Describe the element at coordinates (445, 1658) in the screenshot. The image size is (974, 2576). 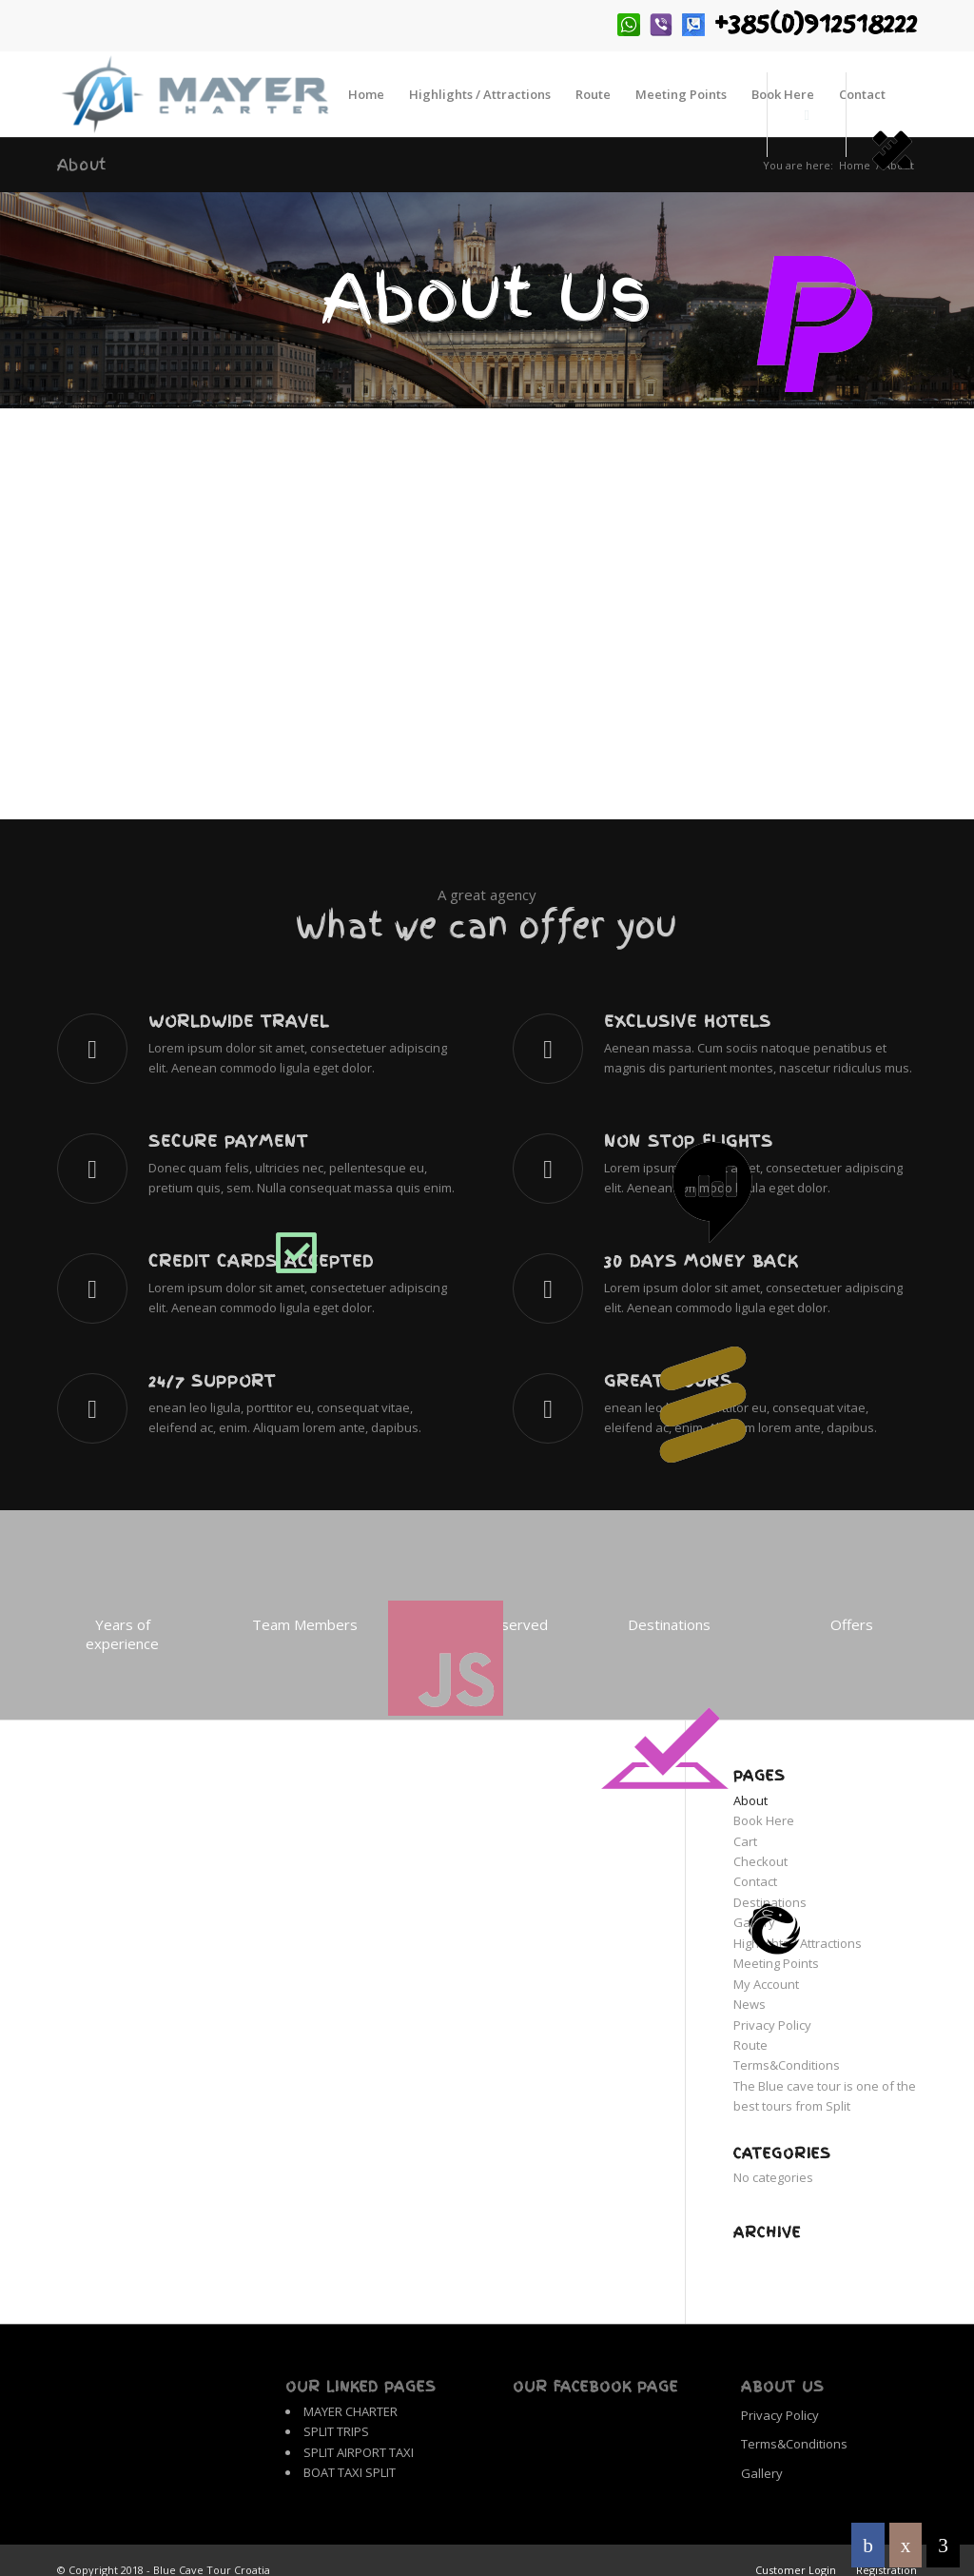
I see `JavaScript programming language logo` at that location.